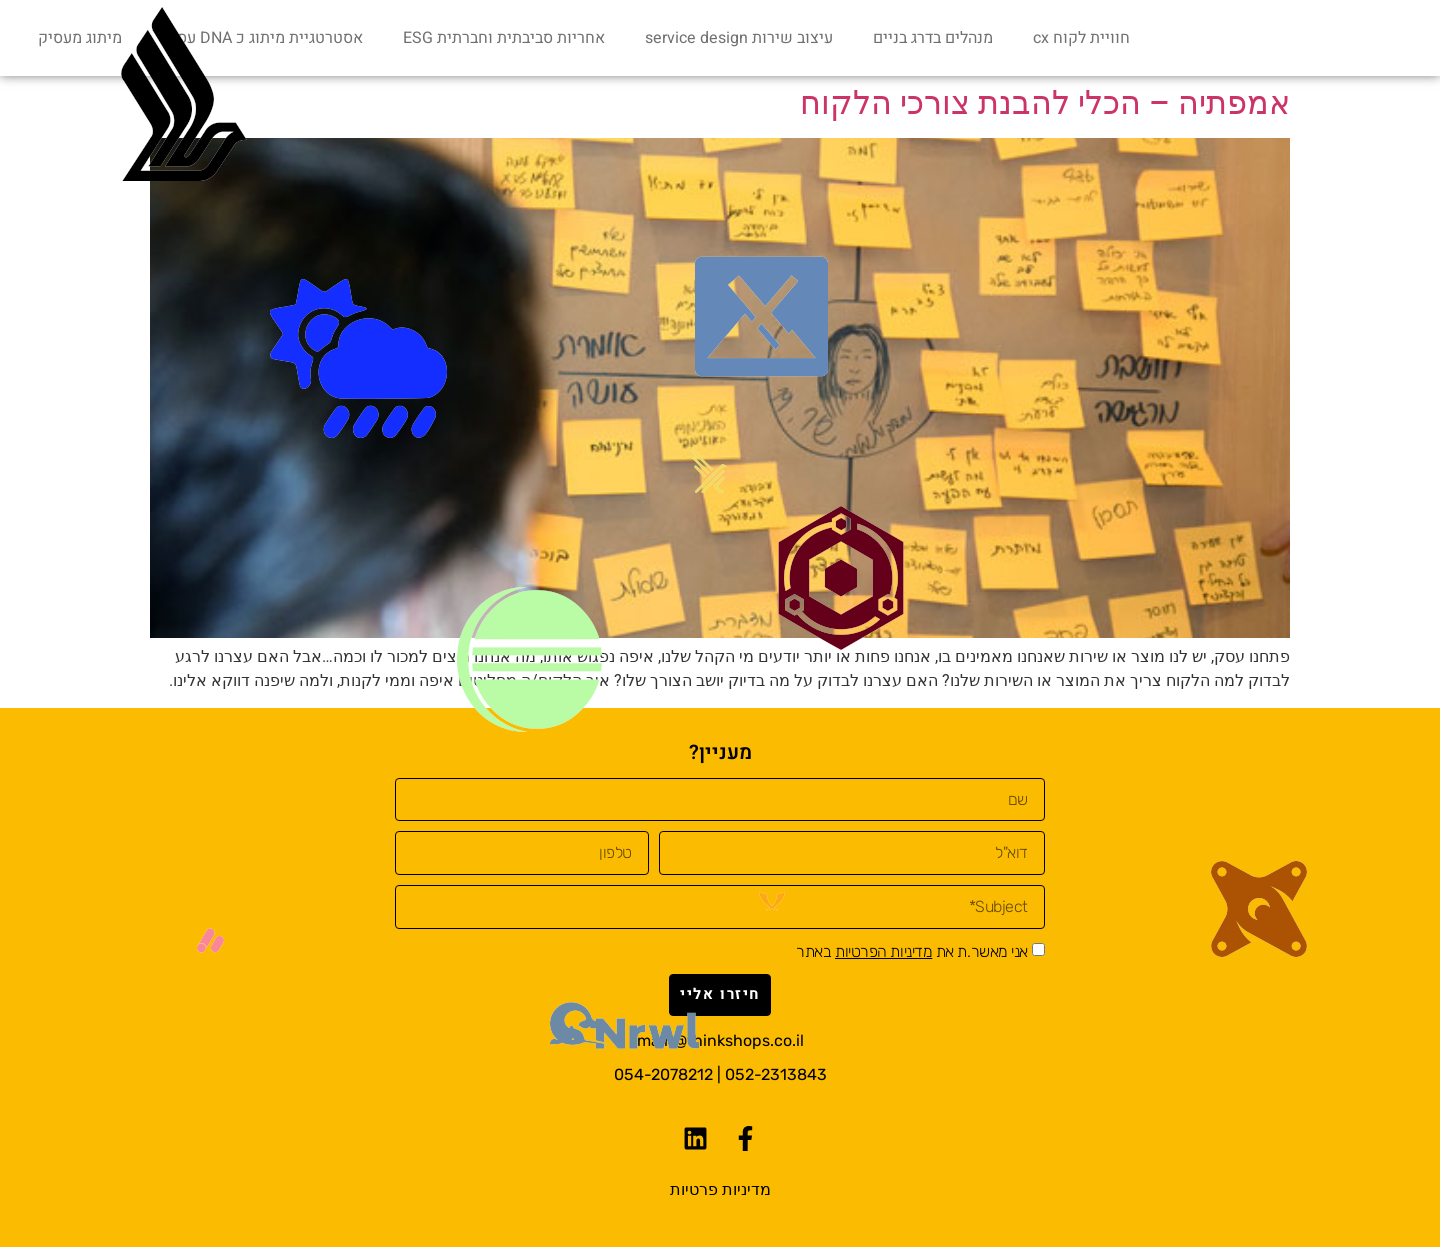 The image size is (1440, 1247). Describe the element at coordinates (529, 659) in the screenshot. I see `open Eclipse IDE application` at that location.